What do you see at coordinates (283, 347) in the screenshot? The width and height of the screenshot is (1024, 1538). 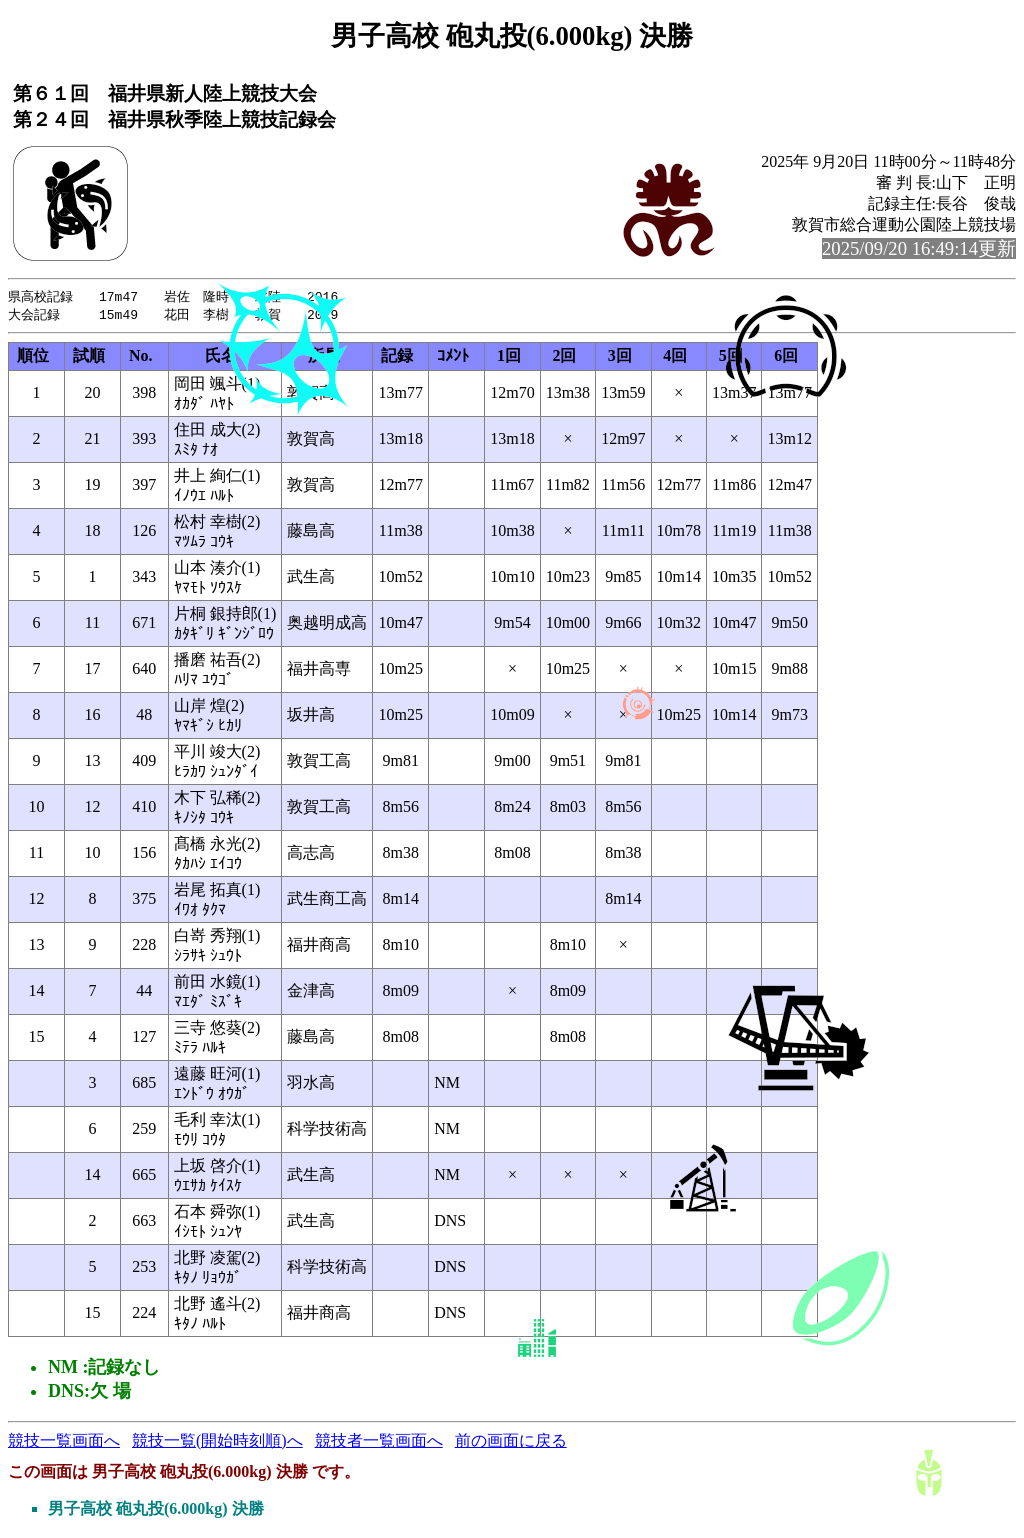 I see `indicates magic or spell activation` at bounding box center [283, 347].